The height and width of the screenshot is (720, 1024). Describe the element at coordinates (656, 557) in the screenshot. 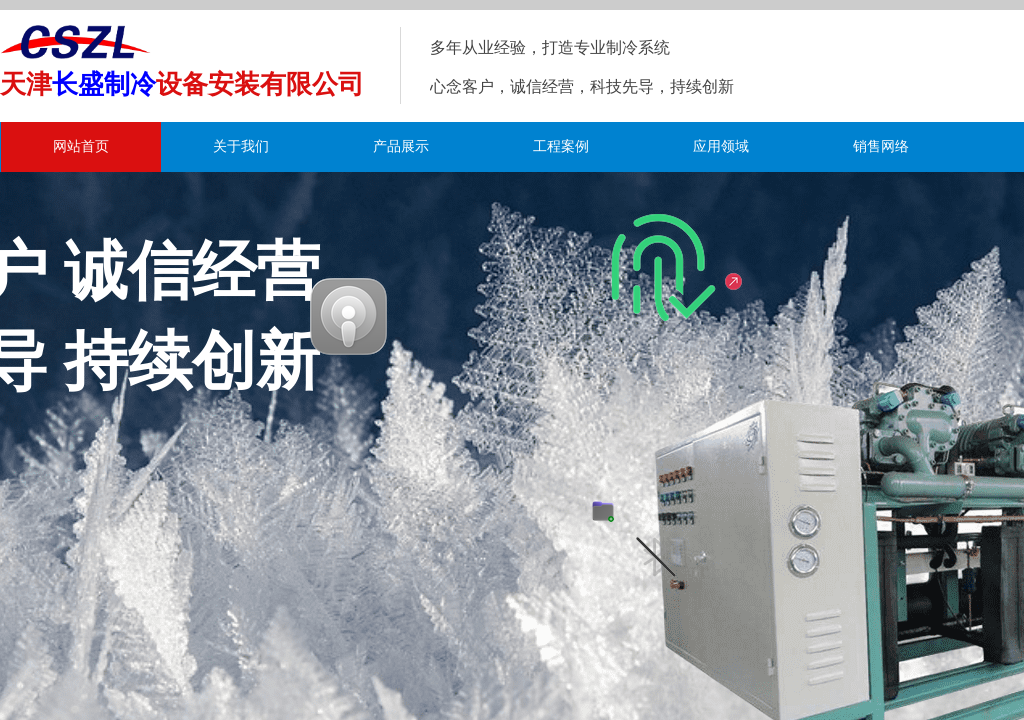

I see `indicates bluetooth is turned off or disabled` at that location.